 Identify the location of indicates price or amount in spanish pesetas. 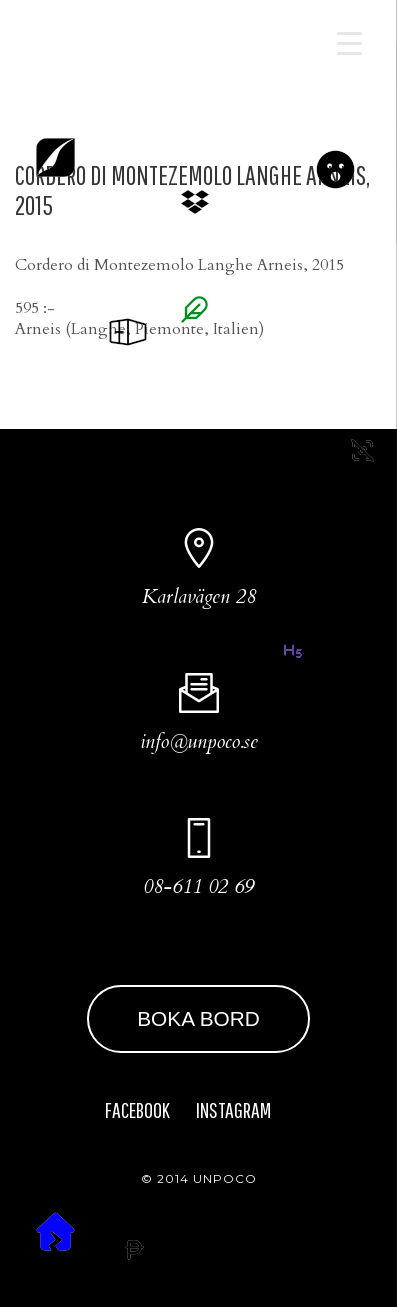
(134, 1250).